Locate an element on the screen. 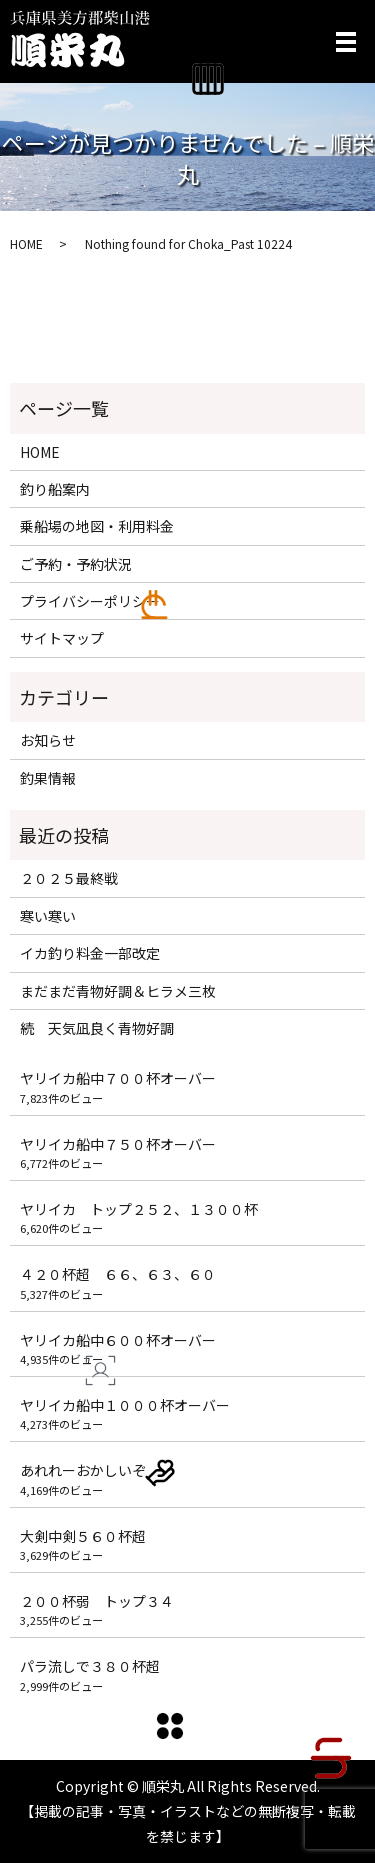 This screenshot has height=1863, width=375. apply strikethrough formatting to selected text is located at coordinates (331, 1758).